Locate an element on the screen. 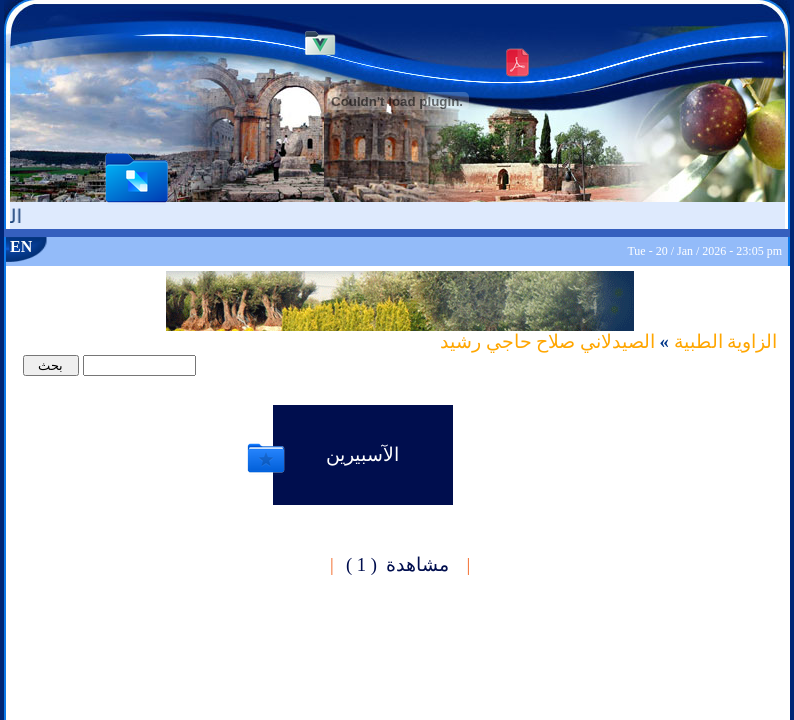 Image resolution: width=794 pixels, height=720 pixels. open folder containing Vue.js project files is located at coordinates (320, 44).